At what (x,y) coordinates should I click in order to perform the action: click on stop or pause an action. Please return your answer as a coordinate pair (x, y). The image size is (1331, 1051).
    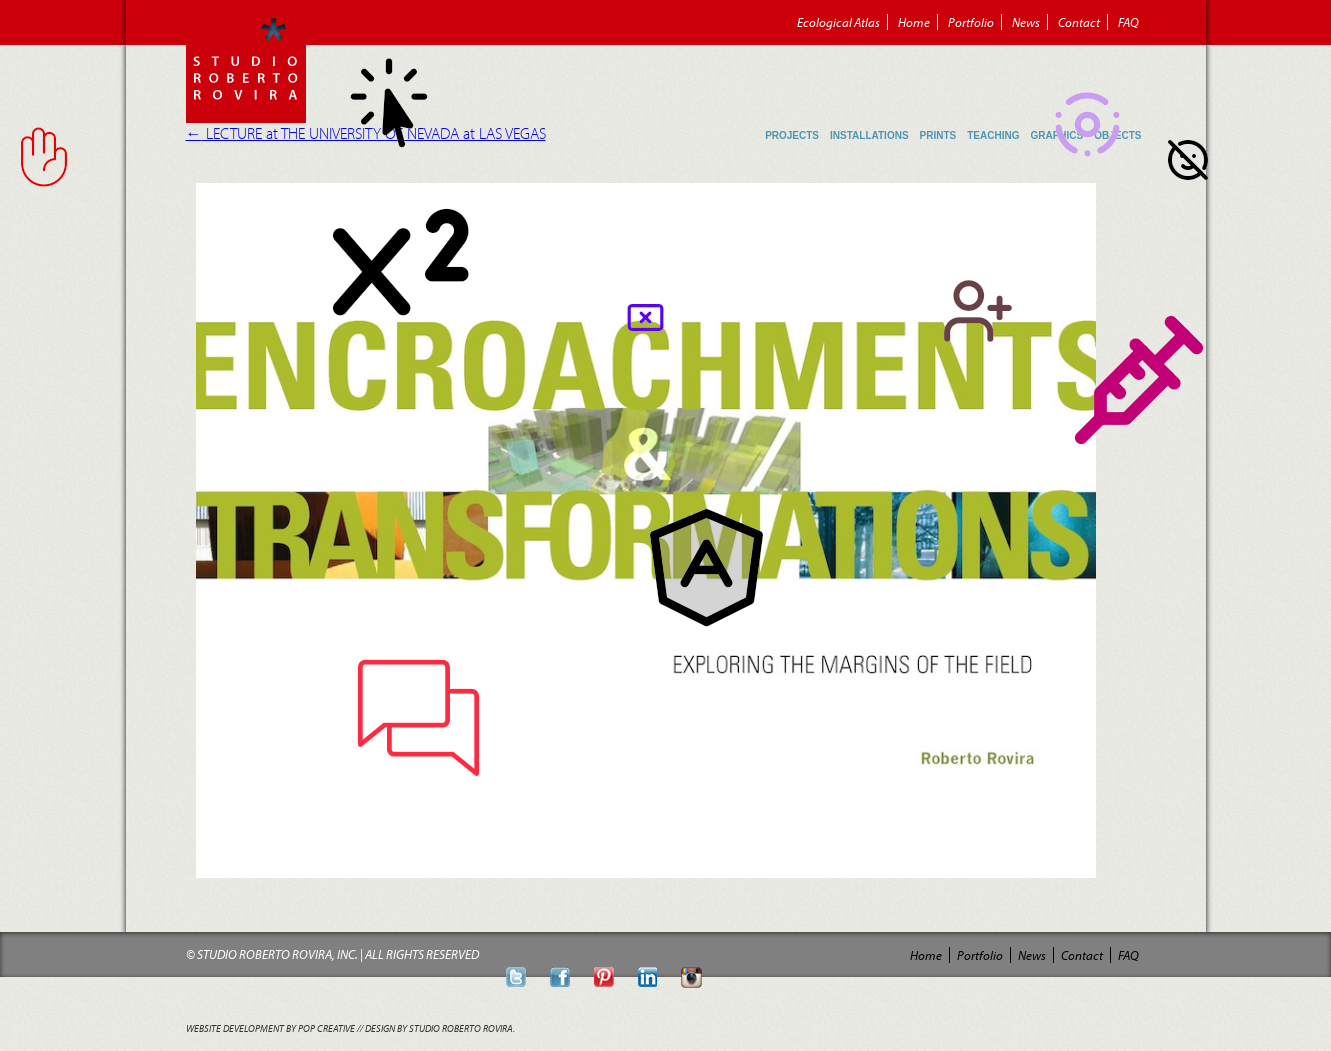
    Looking at the image, I should click on (44, 157).